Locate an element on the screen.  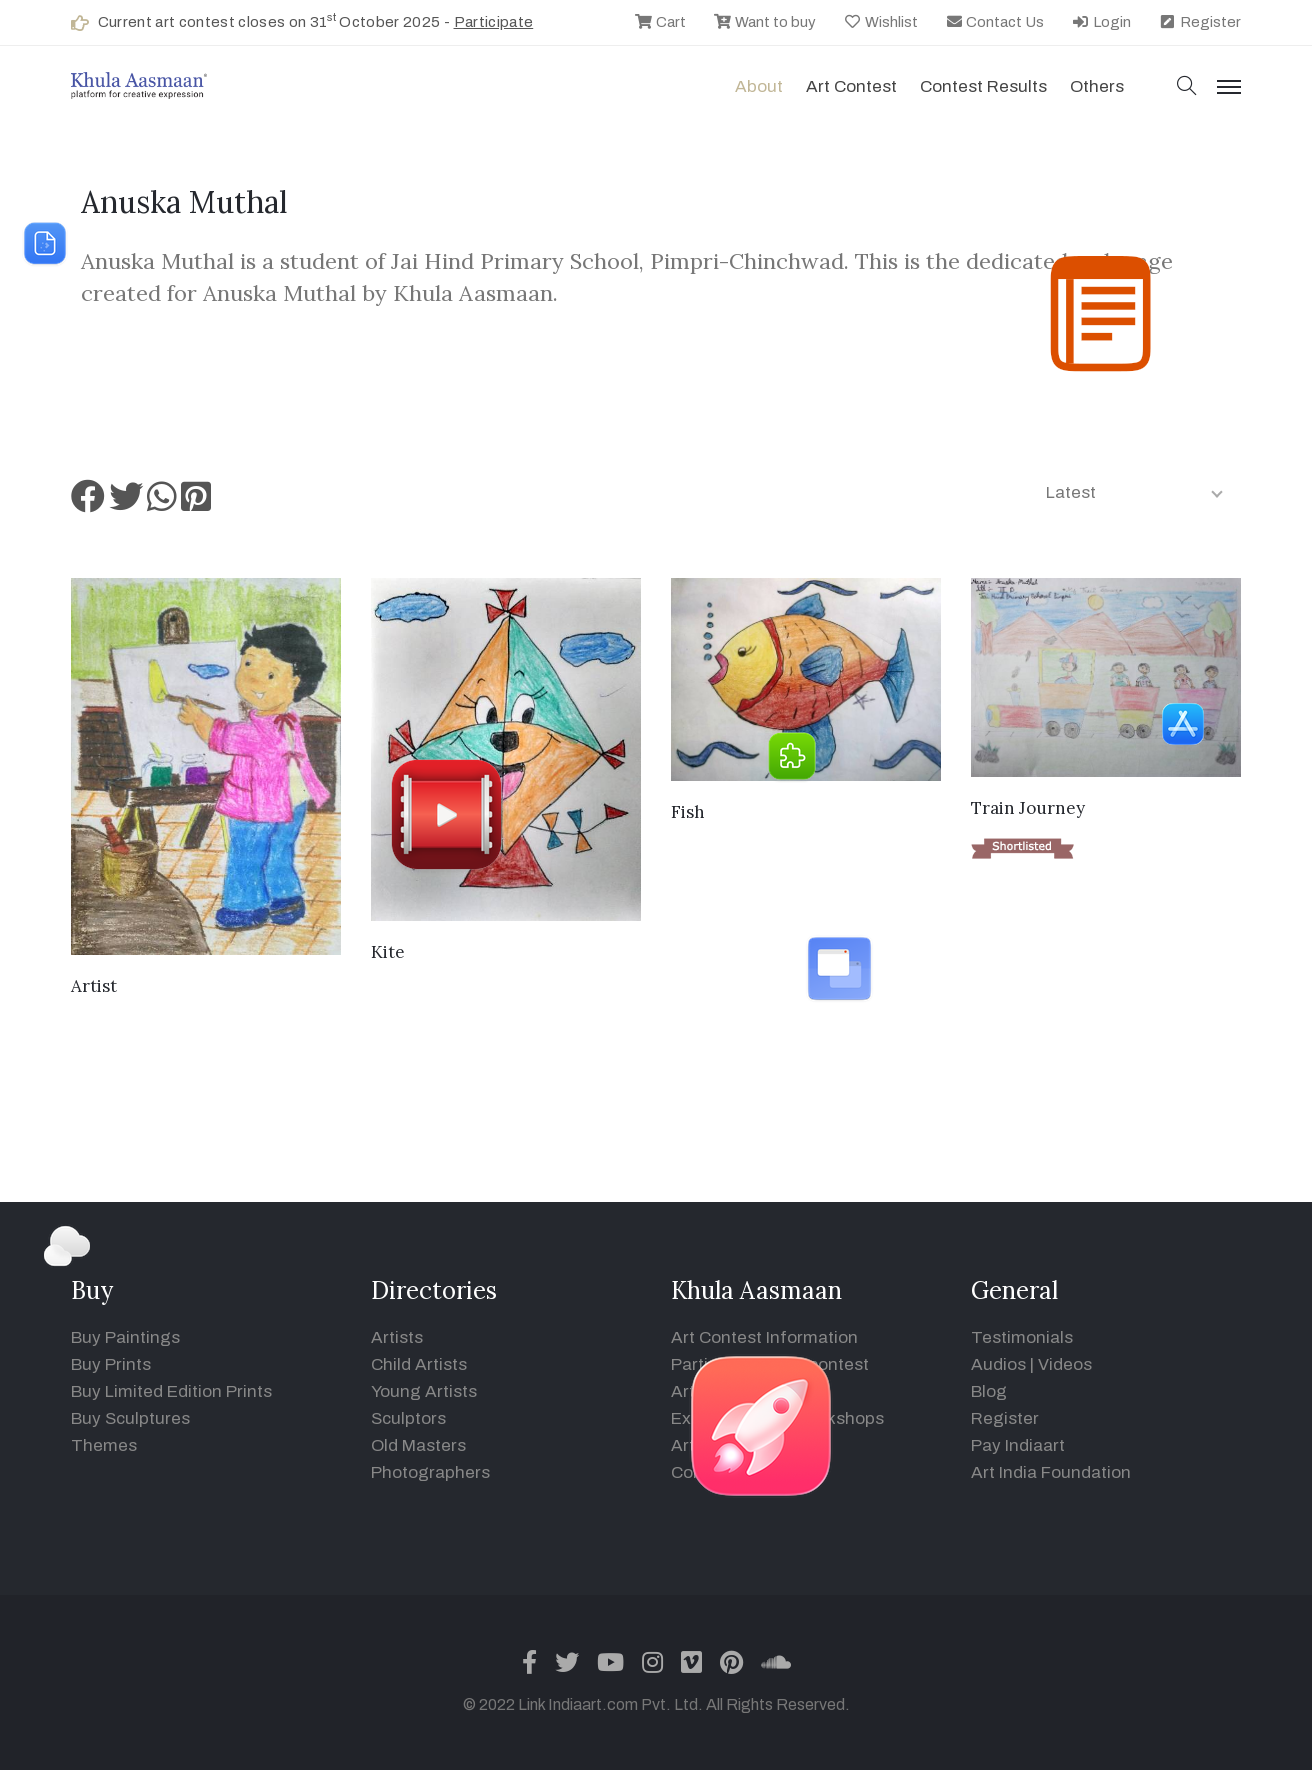
indicates cloudy weather conditions is located at coordinates (67, 1246).